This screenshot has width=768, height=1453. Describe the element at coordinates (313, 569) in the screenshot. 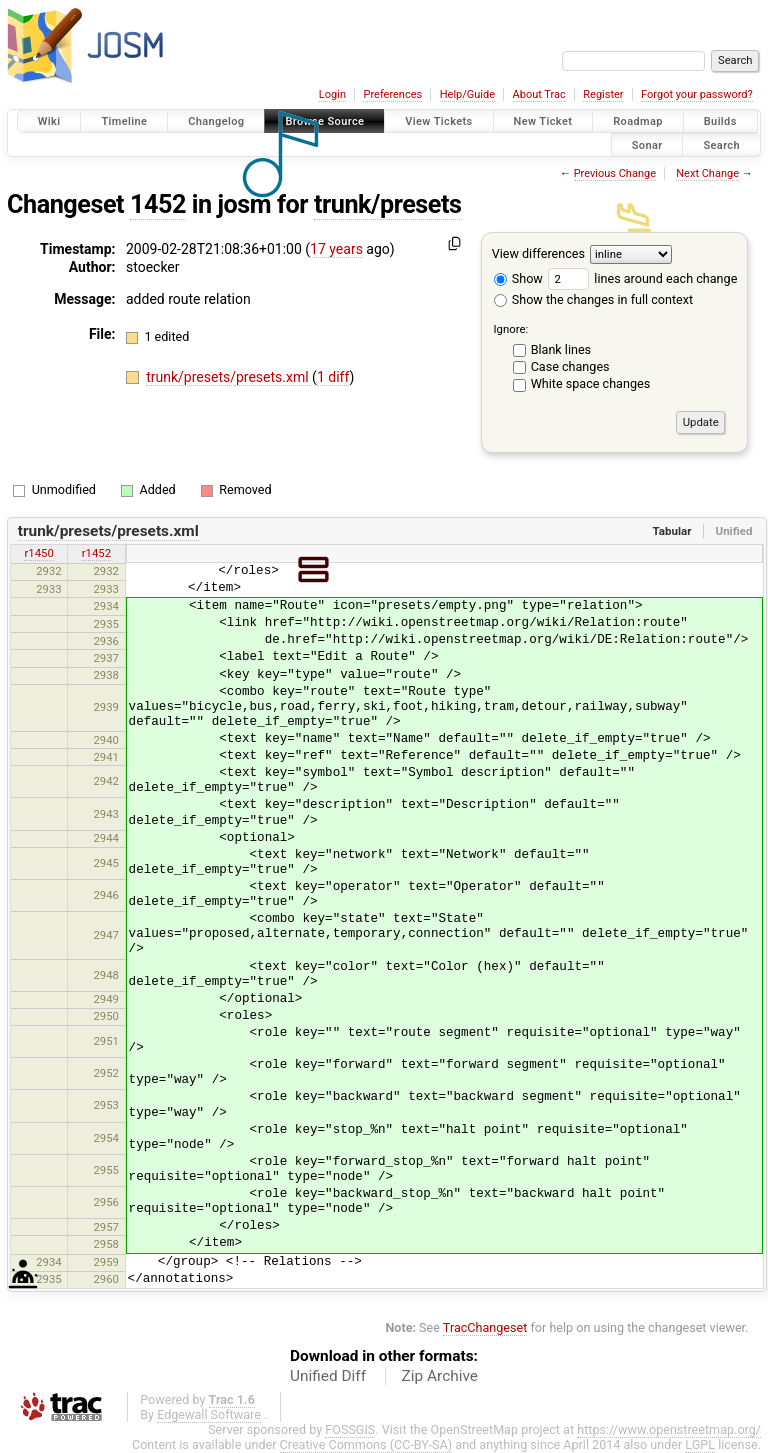

I see `switch to row view layout` at that location.